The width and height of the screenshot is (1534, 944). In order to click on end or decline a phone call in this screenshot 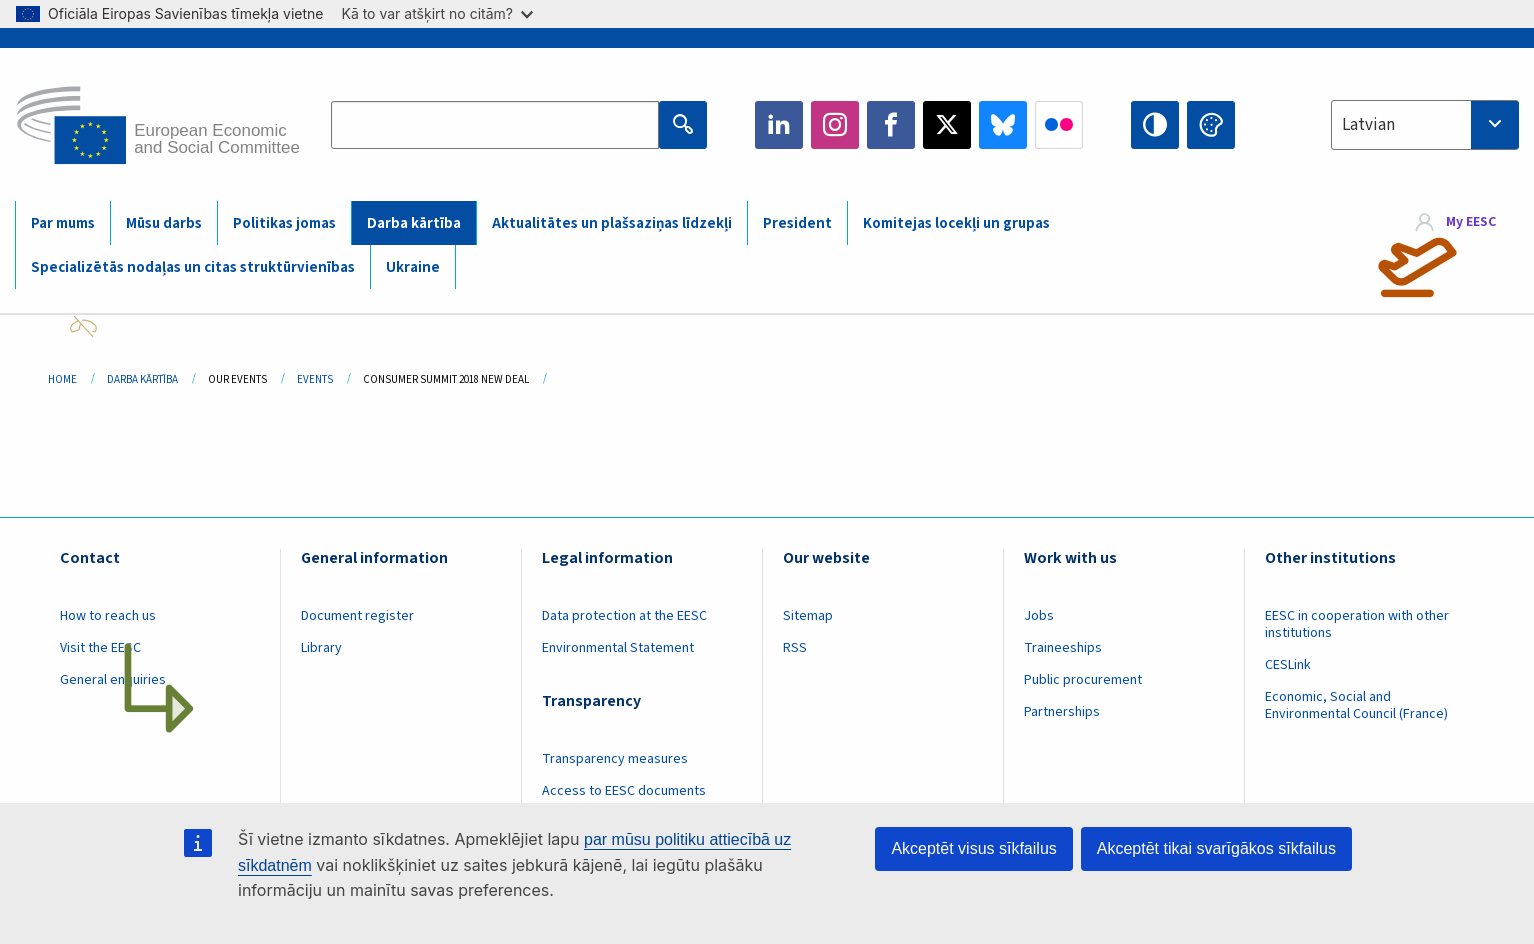, I will do `click(83, 326)`.